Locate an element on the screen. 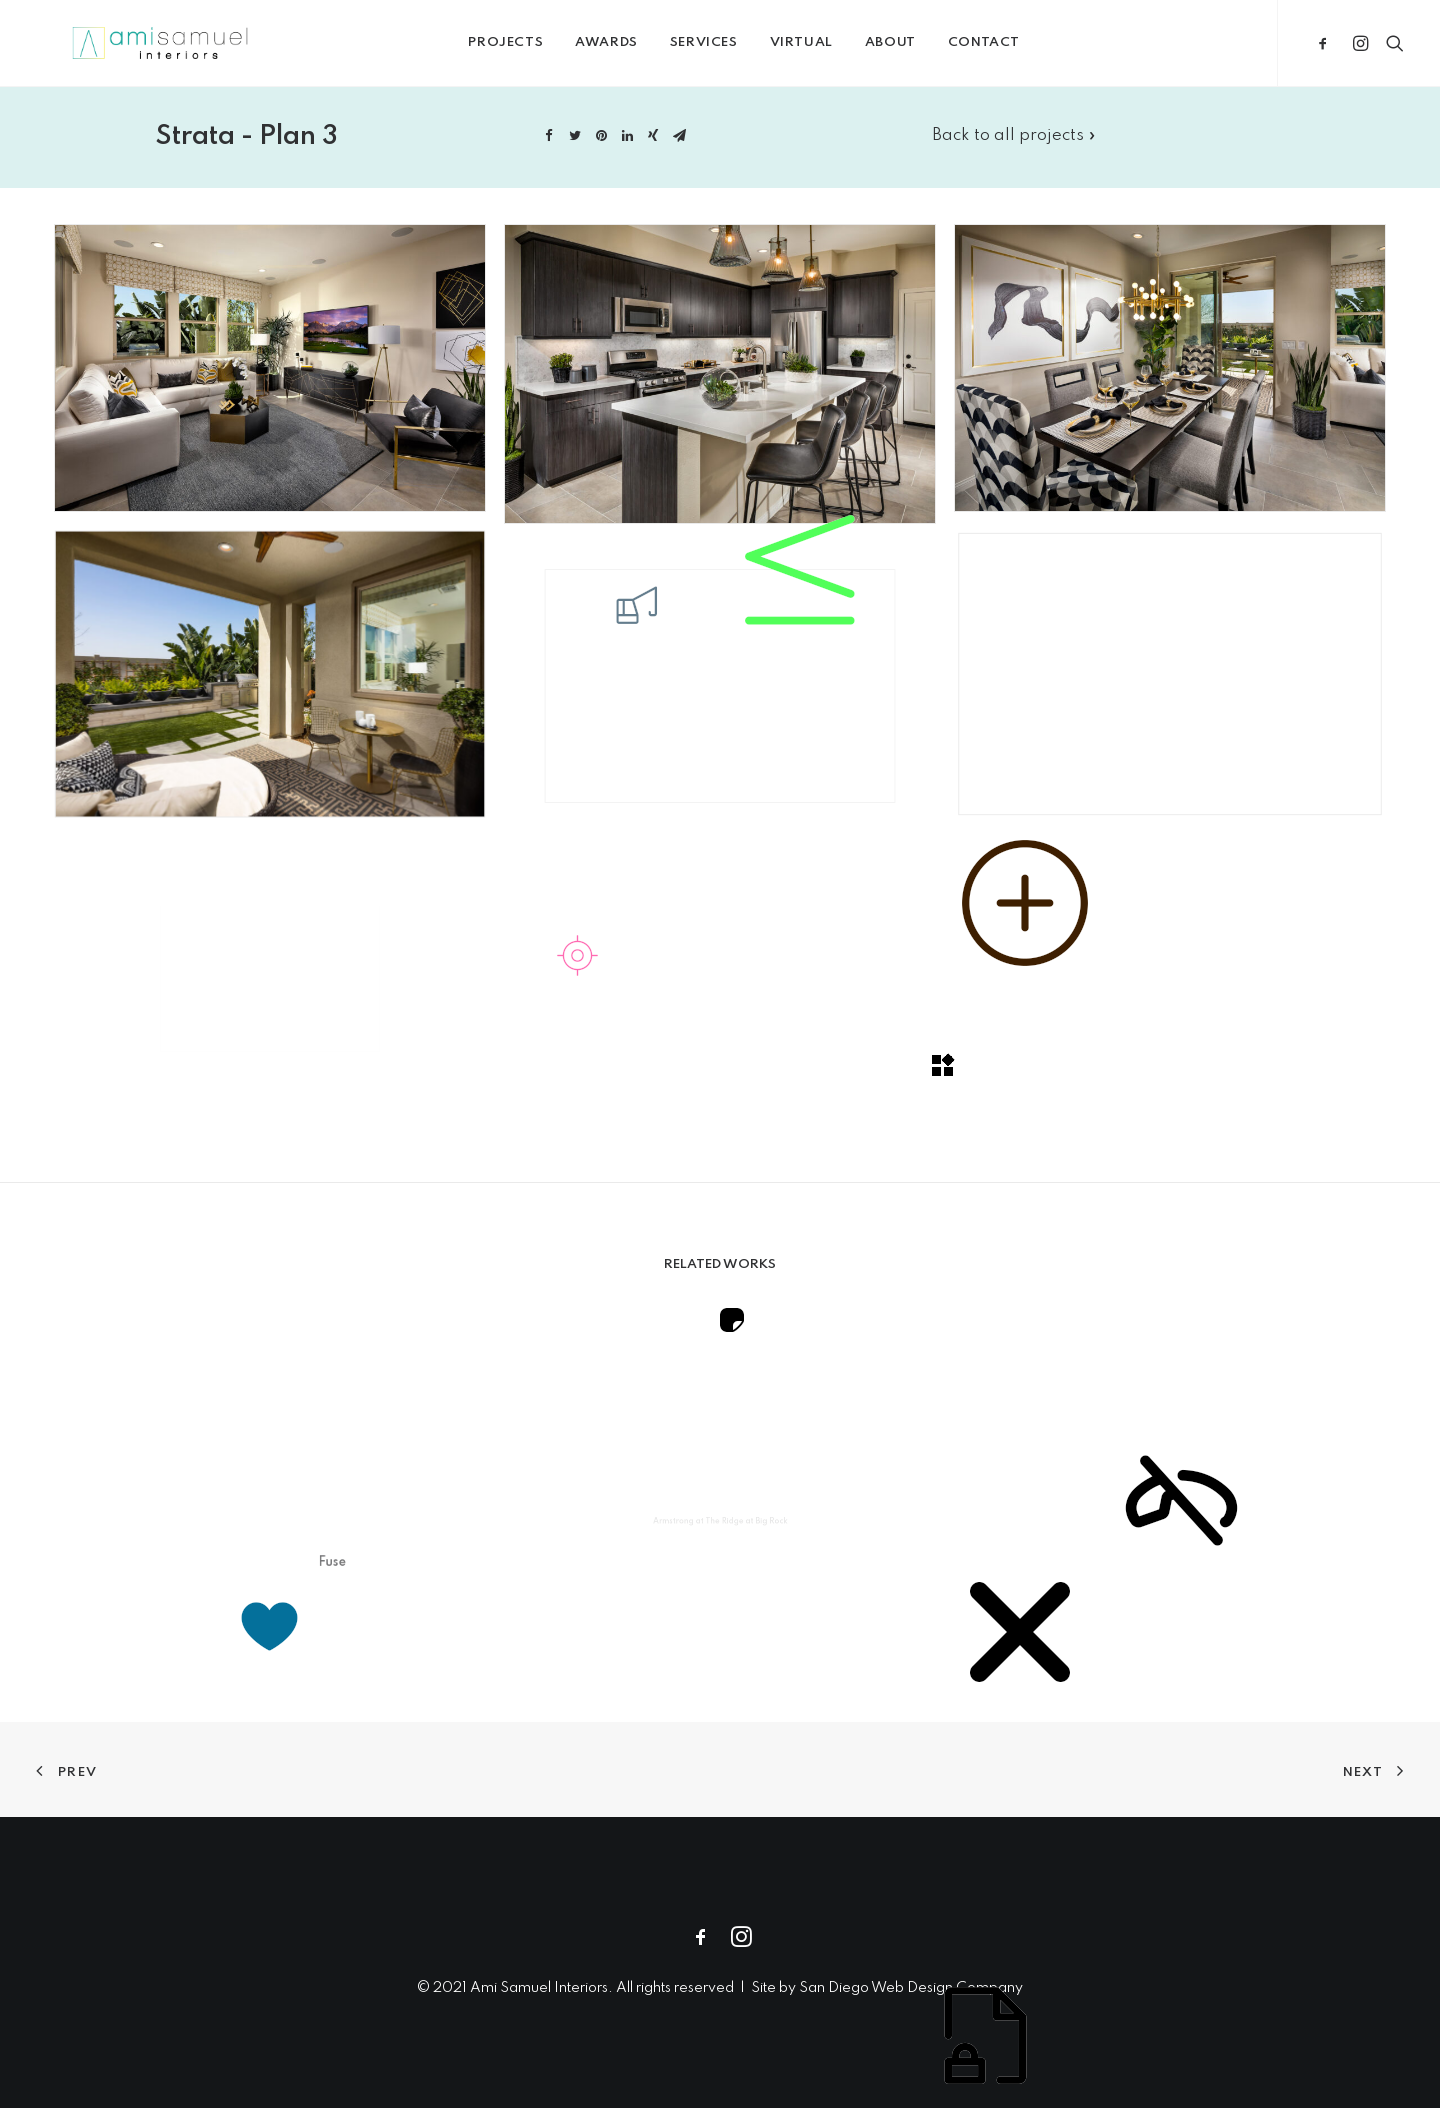 The width and height of the screenshot is (1440, 2108). close or dismiss a dialog is located at coordinates (1020, 1632).